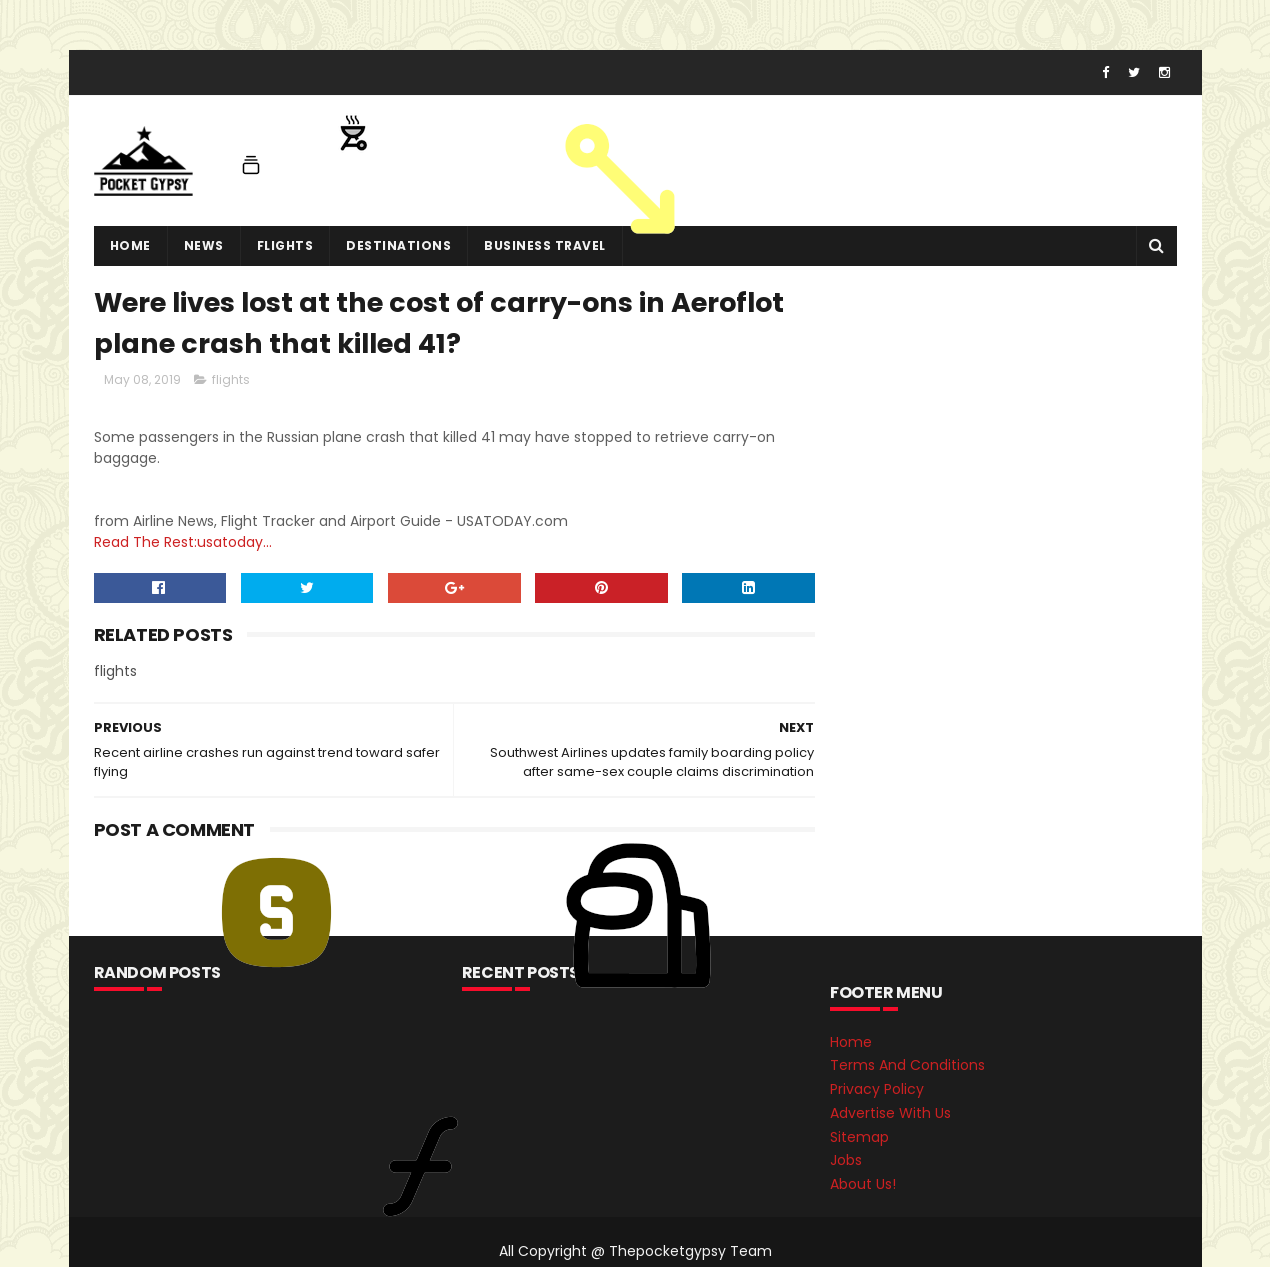 The height and width of the screenshot is (1267, 1270). I want to click on indicates florin currency or Dutch guilder symbol, so click(420, 1166).